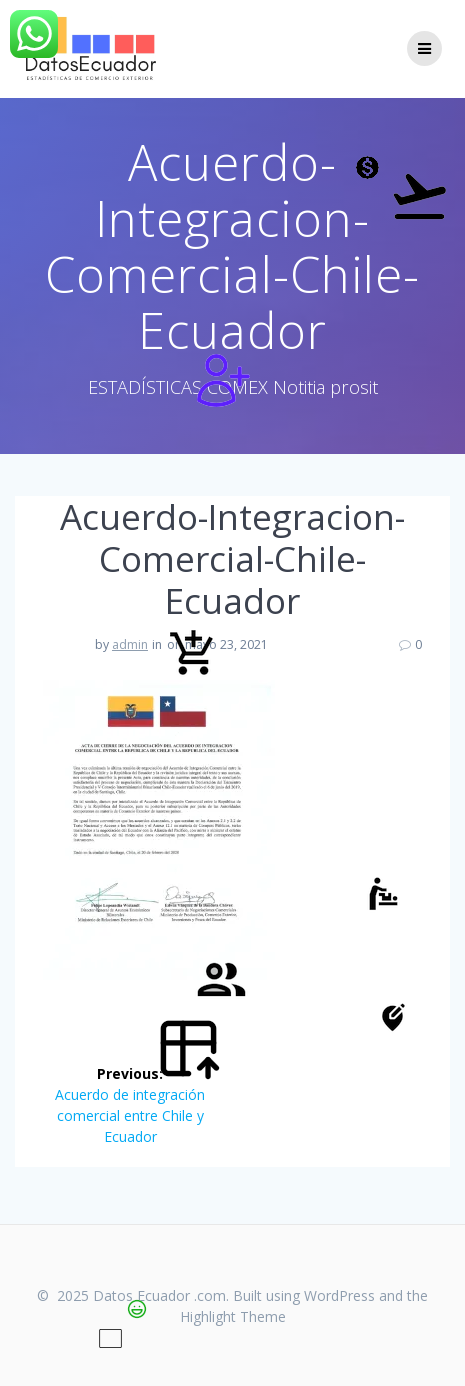 This screenshot has width=465, height=1386. I want to click on view group members, so click(221, 979).